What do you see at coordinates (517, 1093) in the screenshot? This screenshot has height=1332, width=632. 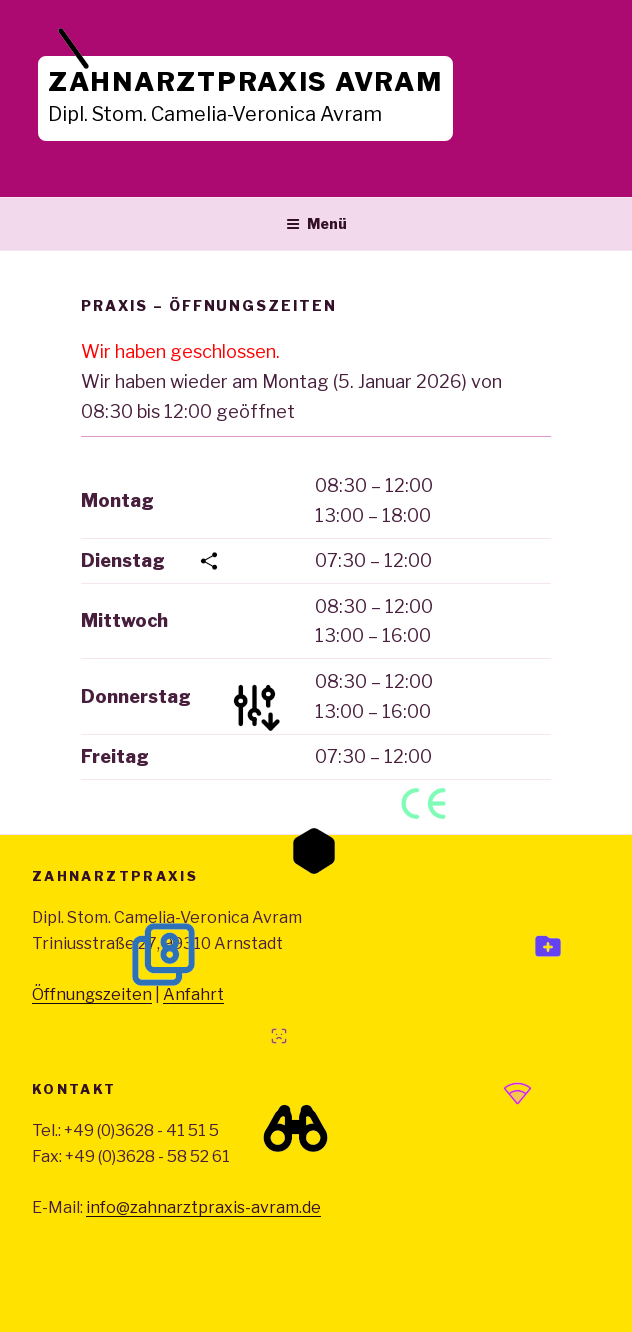 I see `indicates medium wifi signal strength` at bounding box center [517, 1093].